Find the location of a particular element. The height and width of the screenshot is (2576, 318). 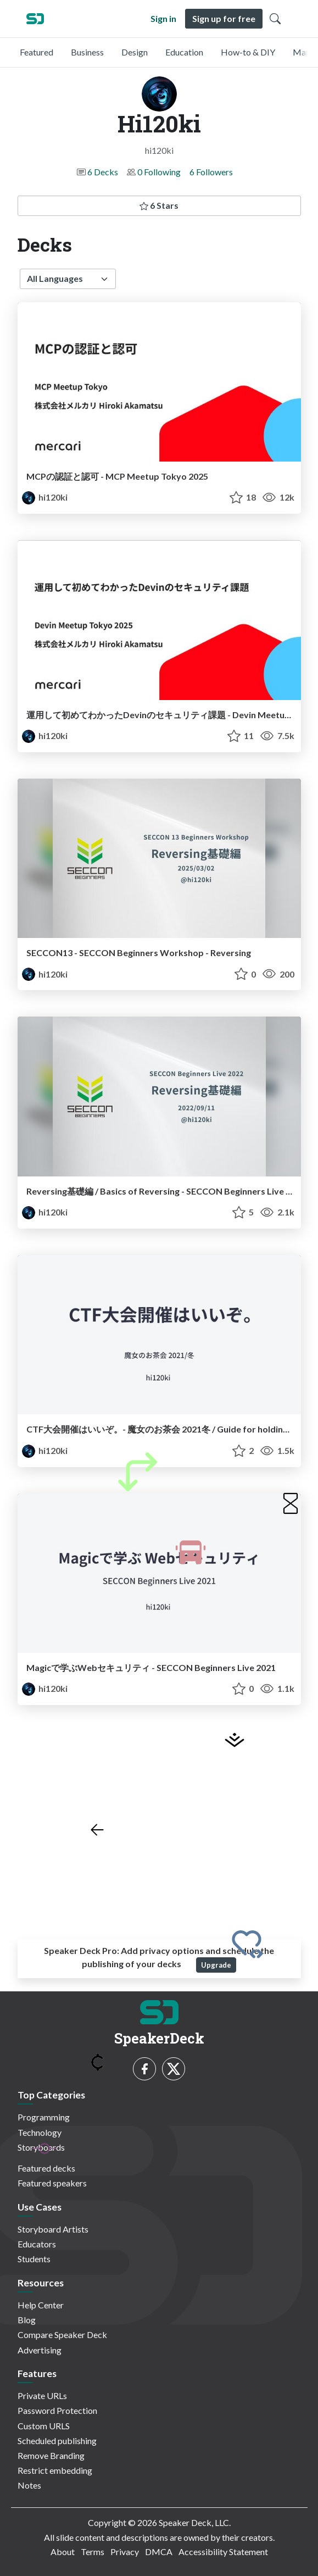

view public transit options is located at coordinates (191, 1552).